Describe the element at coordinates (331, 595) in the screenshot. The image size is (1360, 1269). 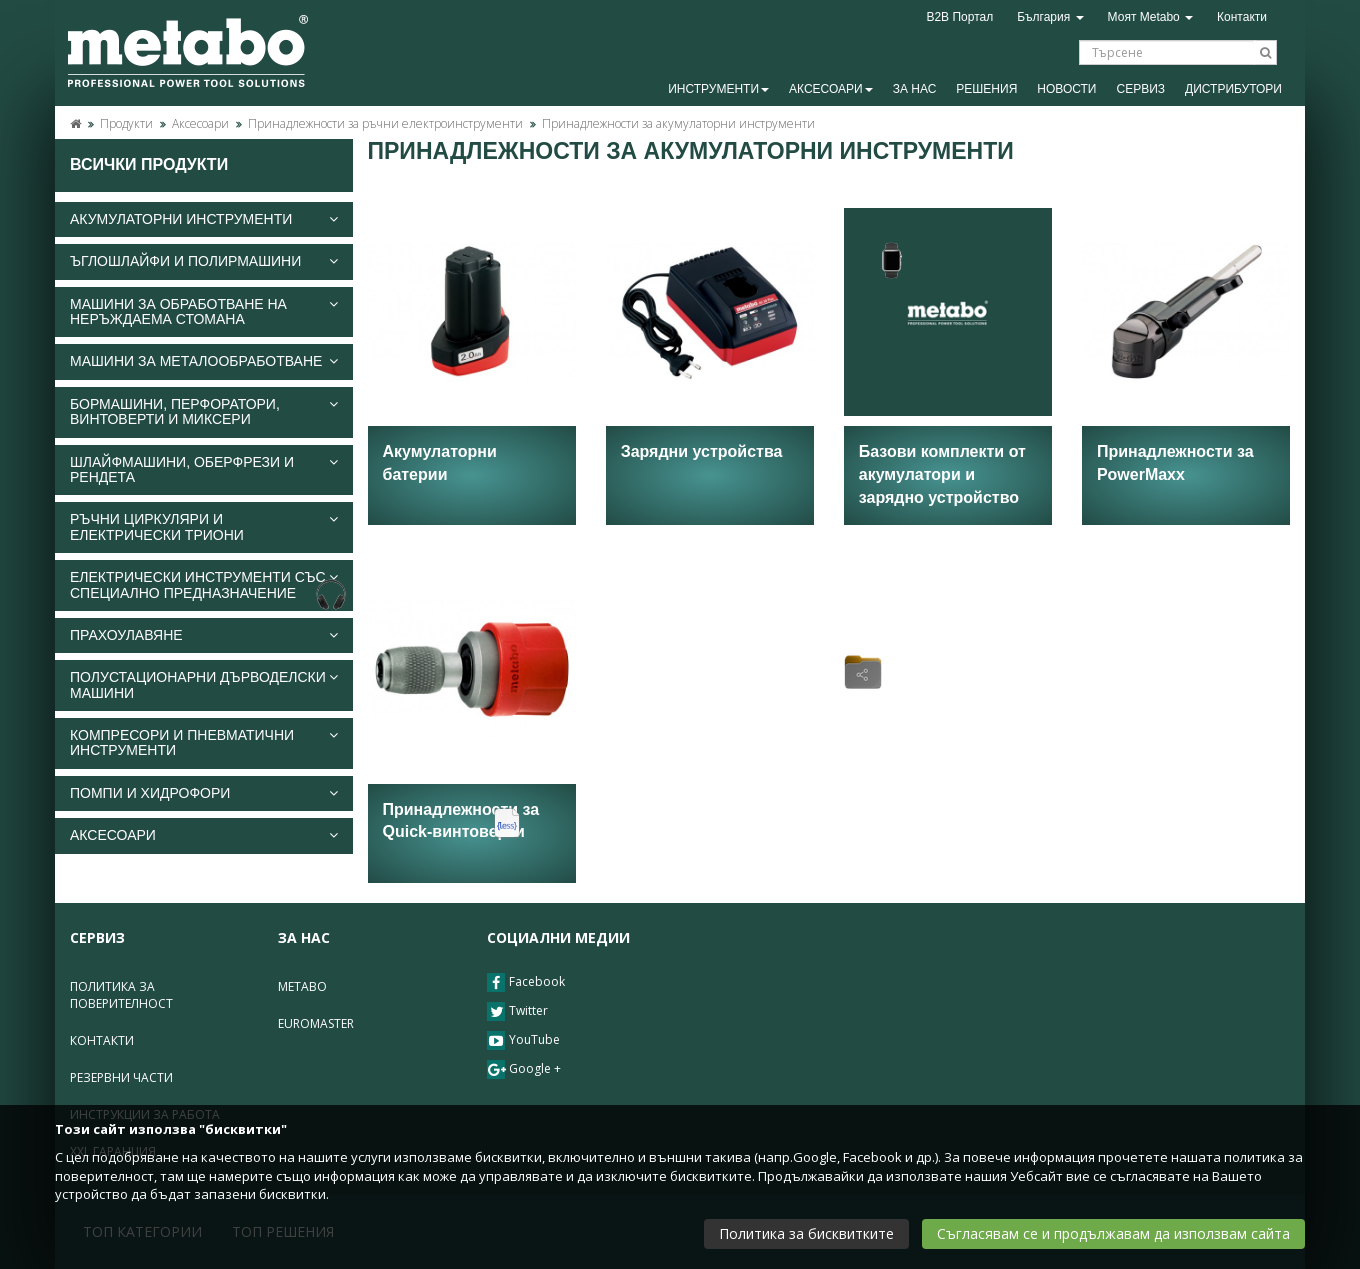
I see `connect bluetooth headphones` at that location.